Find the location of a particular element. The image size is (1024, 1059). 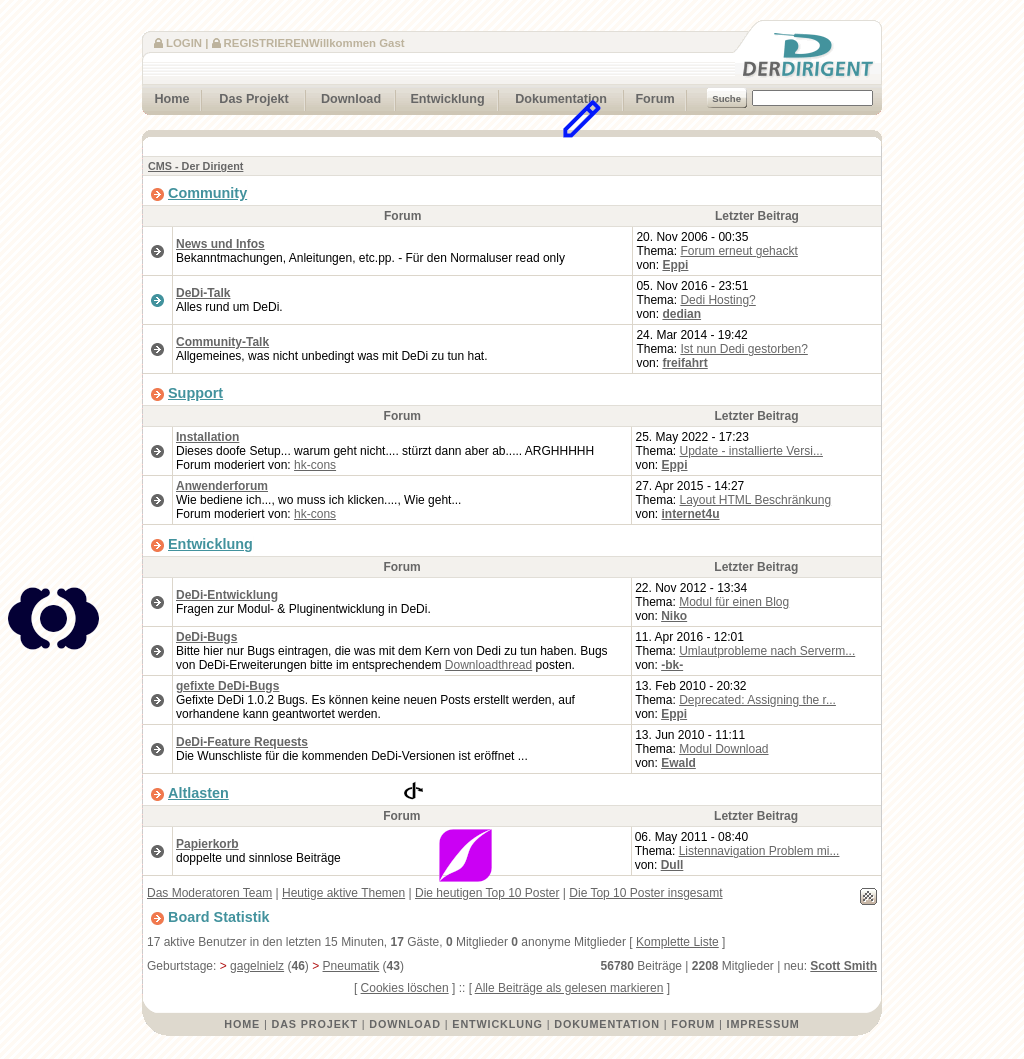

cloudcannon logo is located at coordinates (53, 618).